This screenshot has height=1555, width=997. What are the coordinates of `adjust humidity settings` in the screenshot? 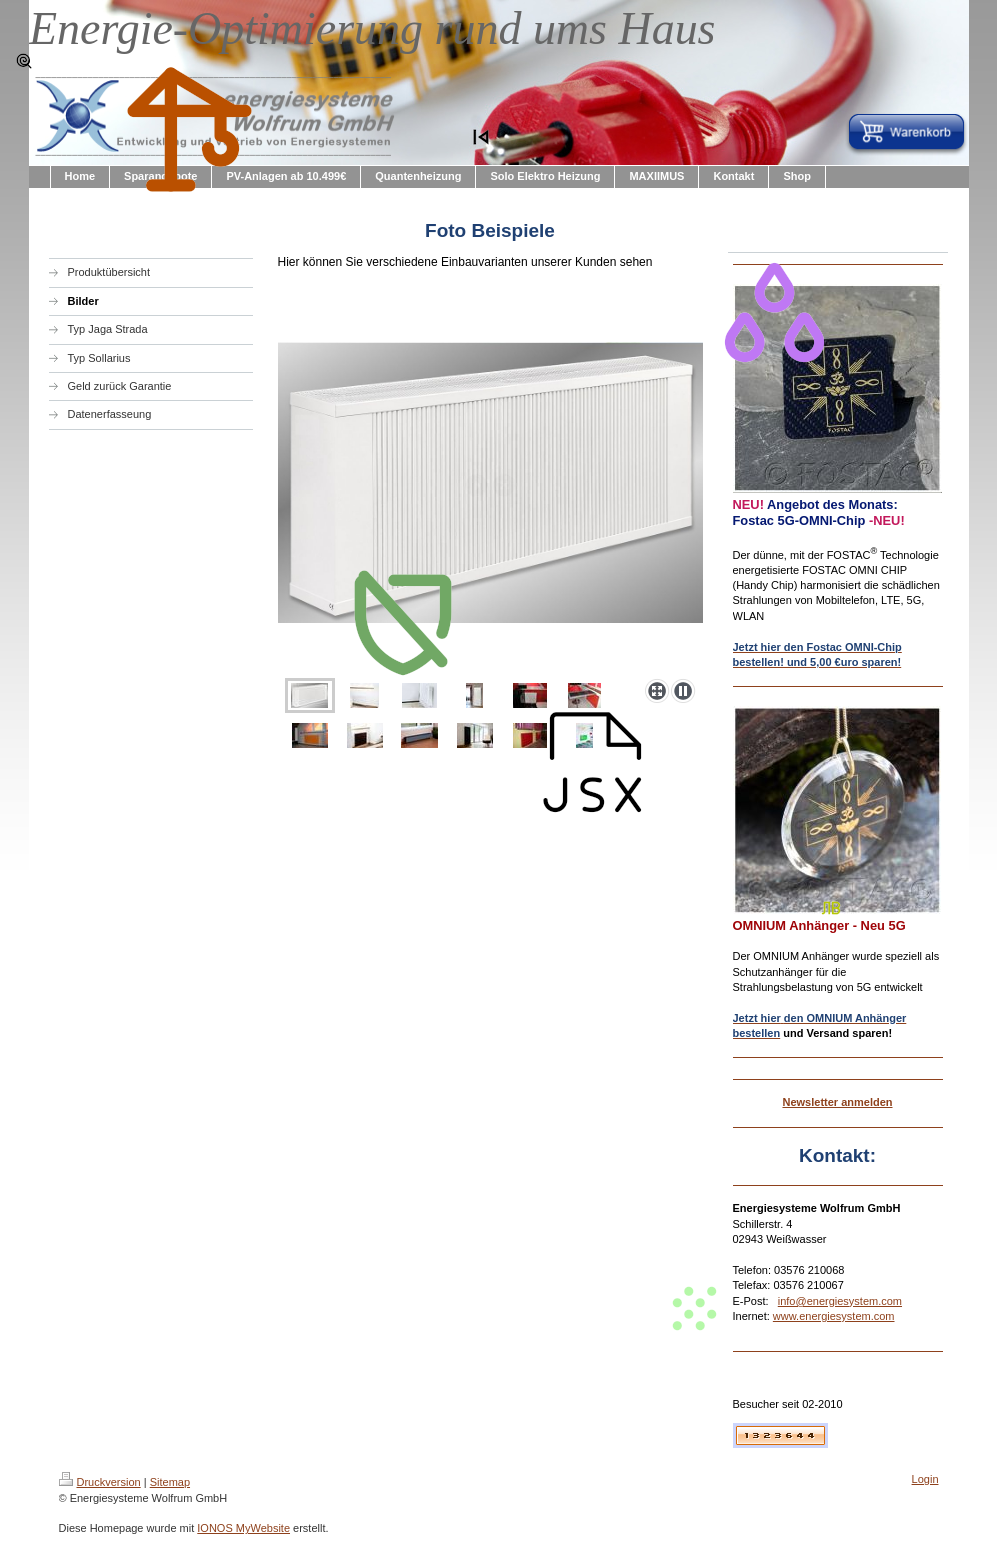 It's located at (774, 312).